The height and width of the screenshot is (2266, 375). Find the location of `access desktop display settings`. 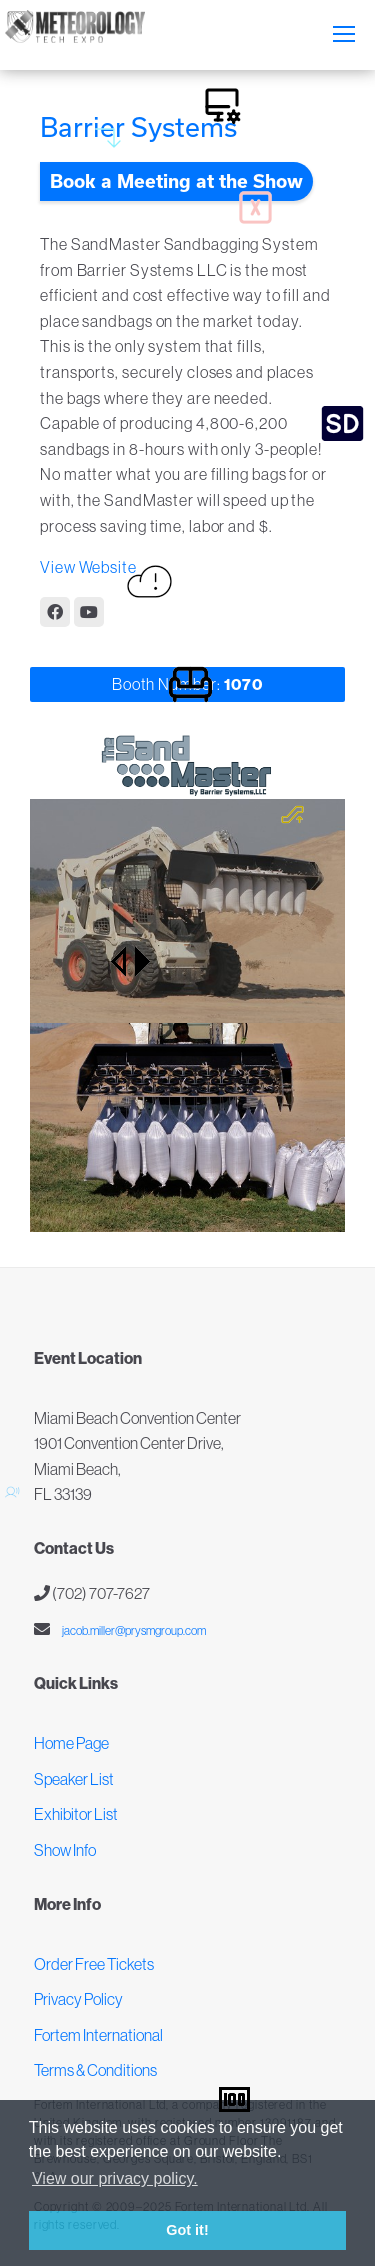

access desktop display settings is located at coordinates (222, 105).